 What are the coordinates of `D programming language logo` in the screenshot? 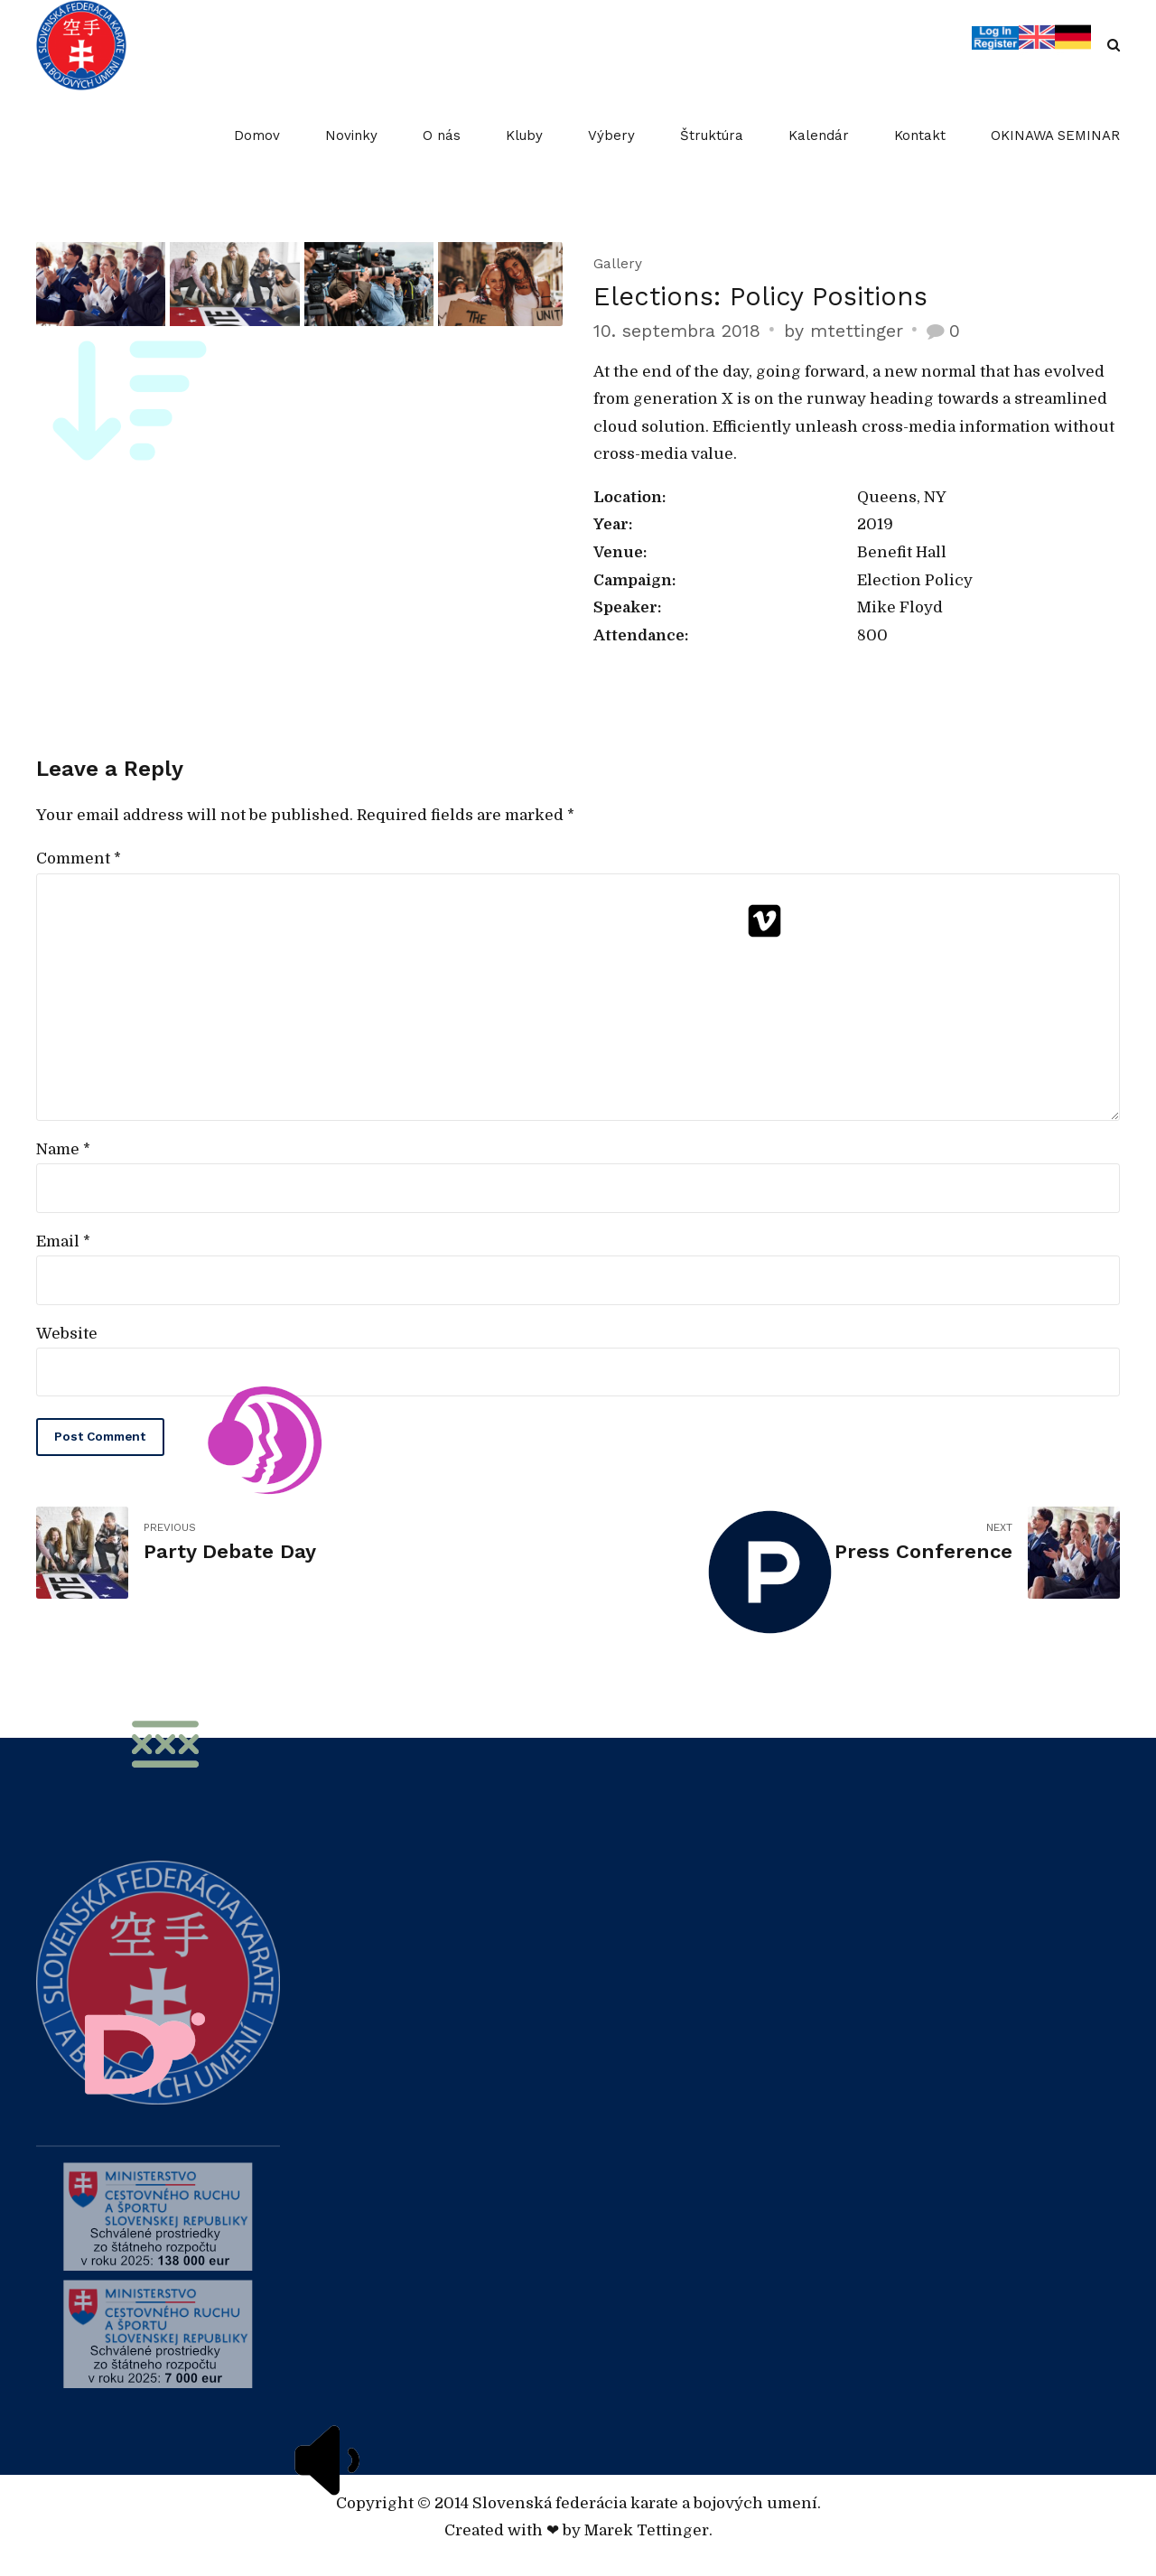 It's located at (144, 2053).